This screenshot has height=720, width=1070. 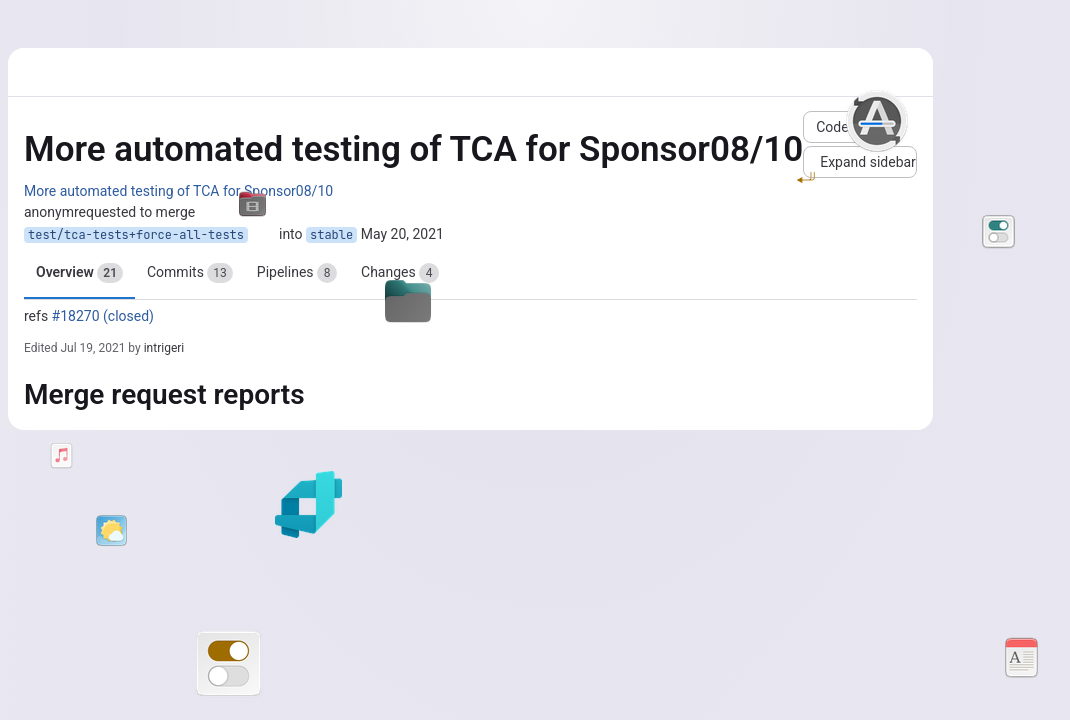 I want to click on open gnome tweaks to customize desktop settings, so click(x=228, y=663).